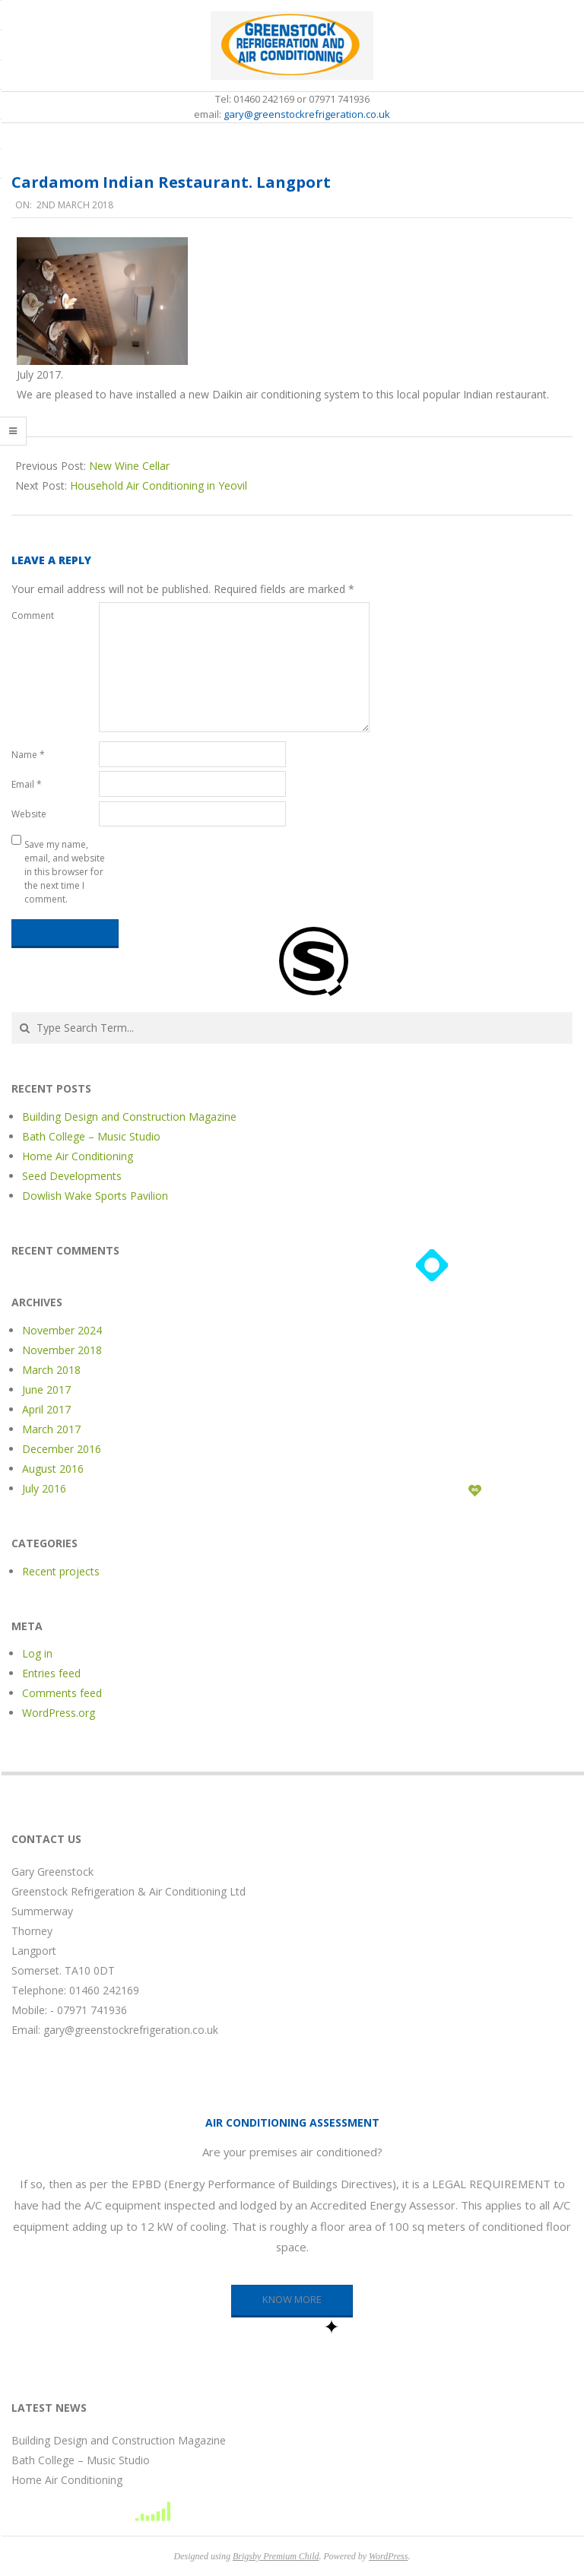  Describe the element at coordinates (474, 1490) in the screenshot. I see `BVG (Berlin public transit) app or service` at that location.